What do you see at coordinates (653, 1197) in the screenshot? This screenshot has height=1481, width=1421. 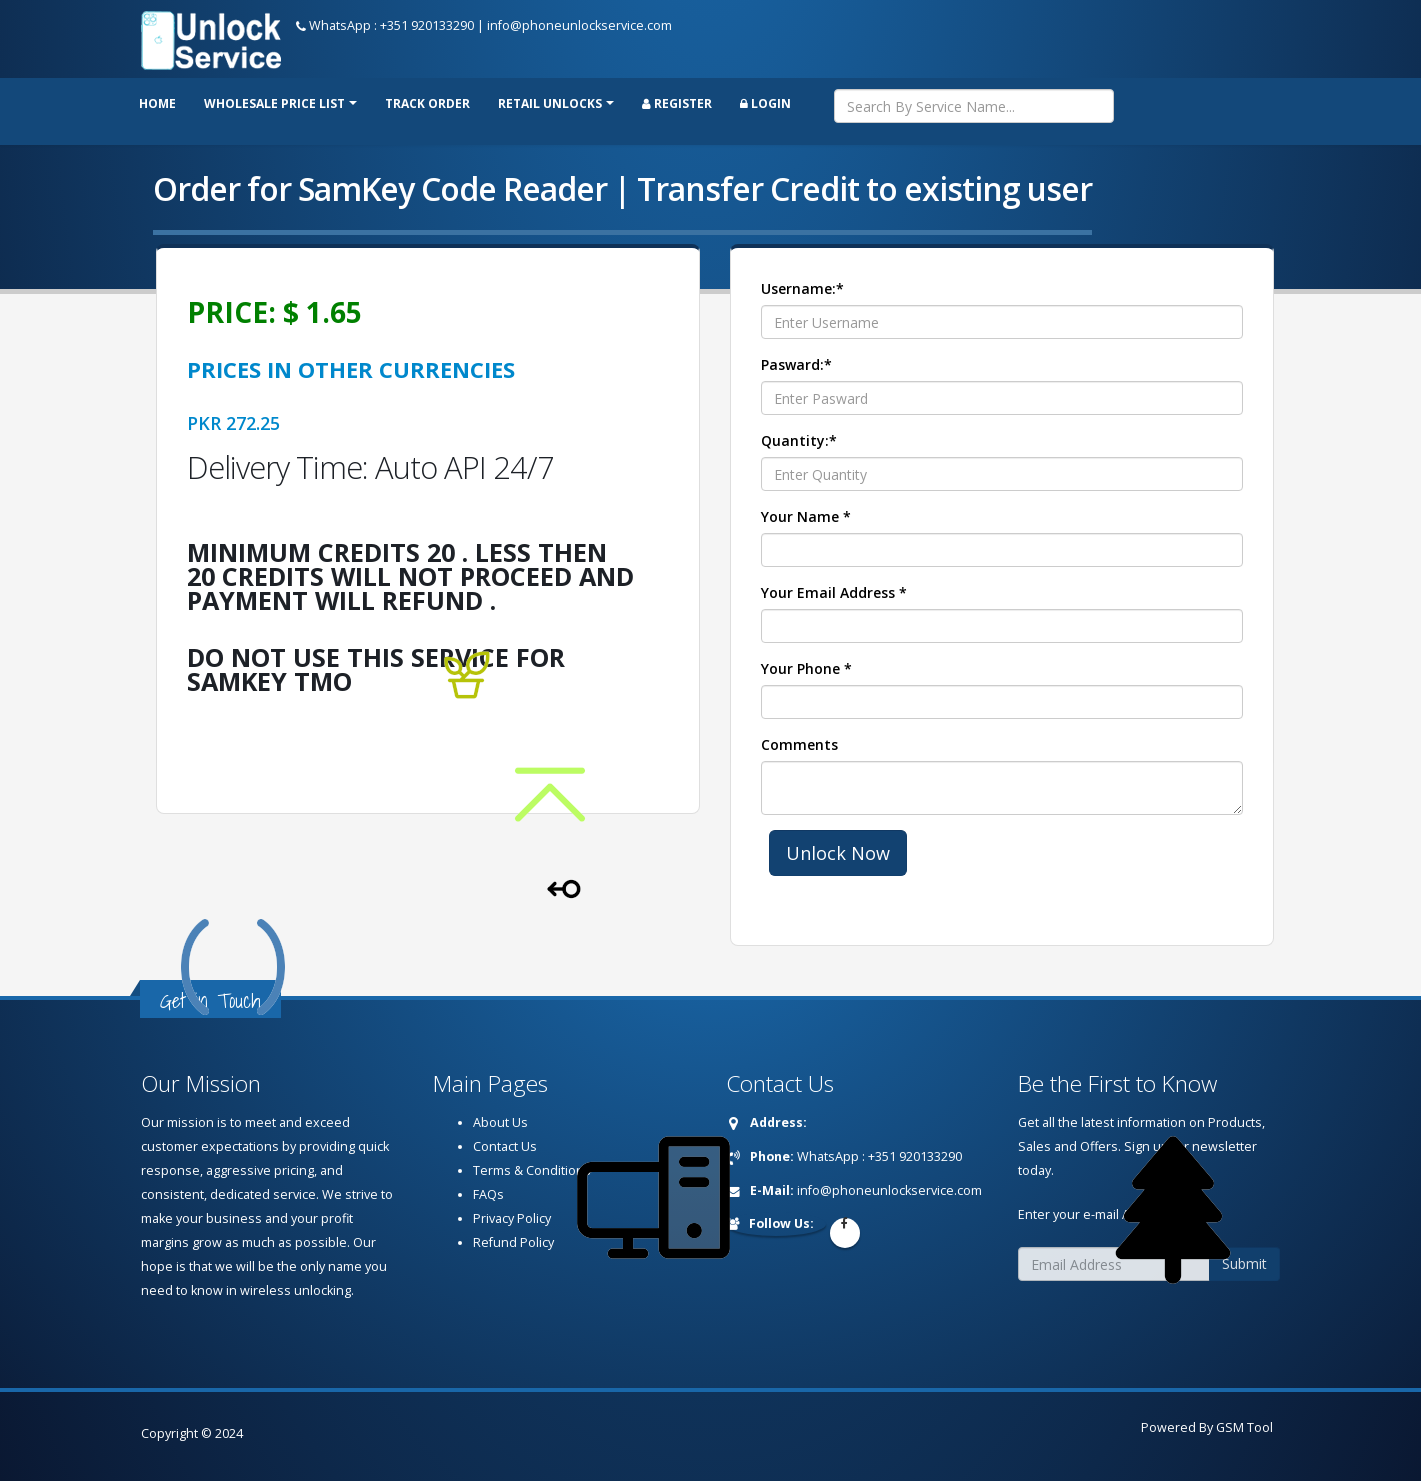 I see `access desktop computer settings` at bounding box center [653, 1197].